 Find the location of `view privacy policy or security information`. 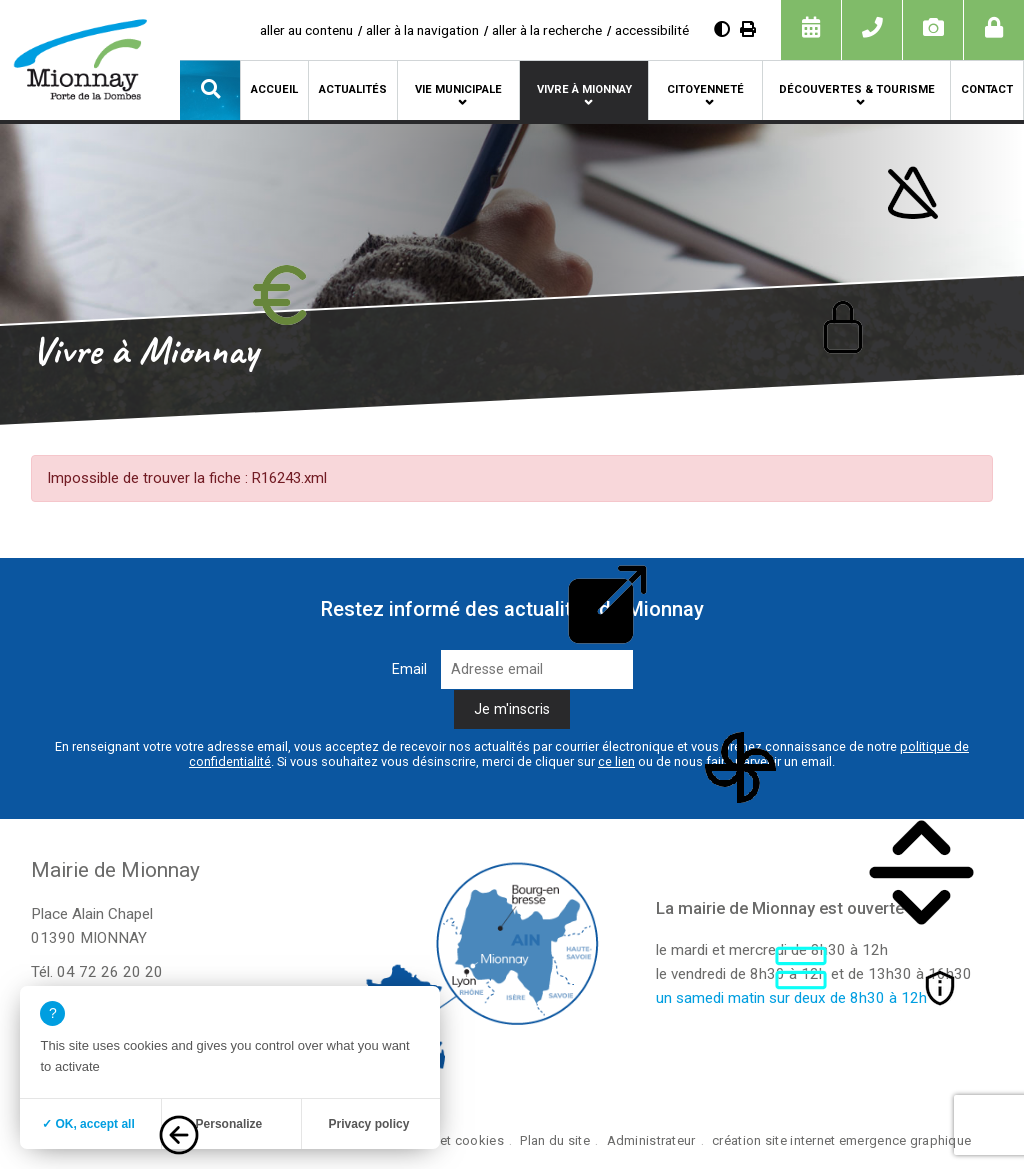

view privacy policy or security information is located at coordinates (940, 988).